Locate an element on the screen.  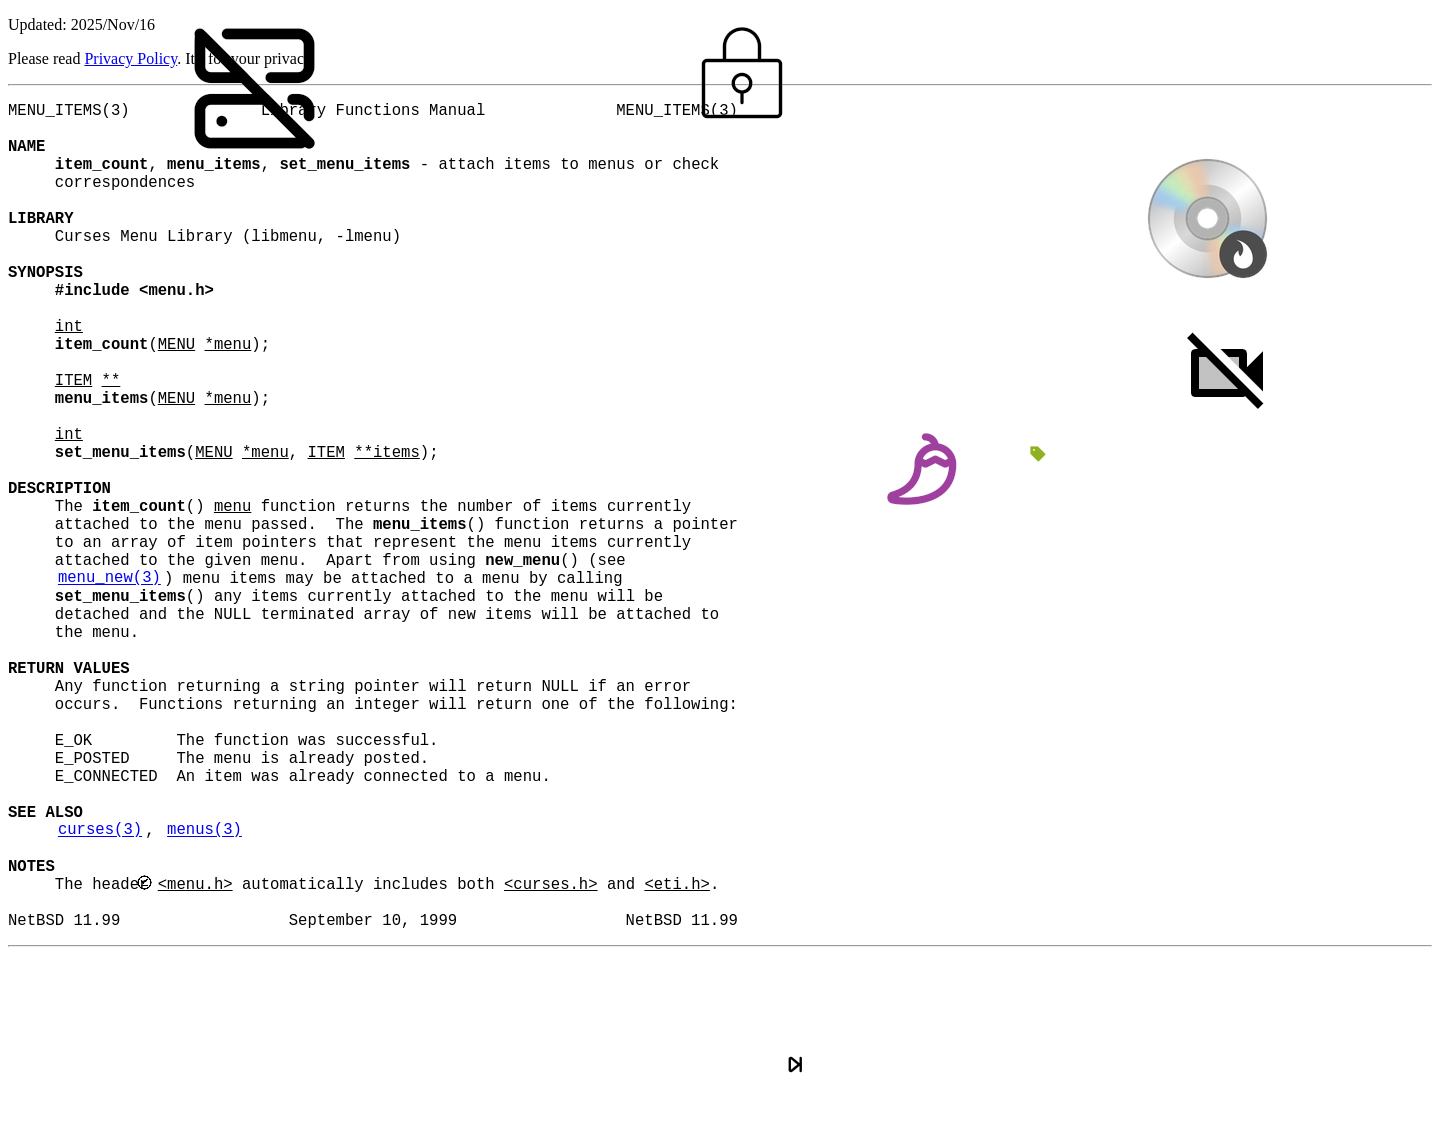
turn off camera or video is located at coordinates (1227, 373).